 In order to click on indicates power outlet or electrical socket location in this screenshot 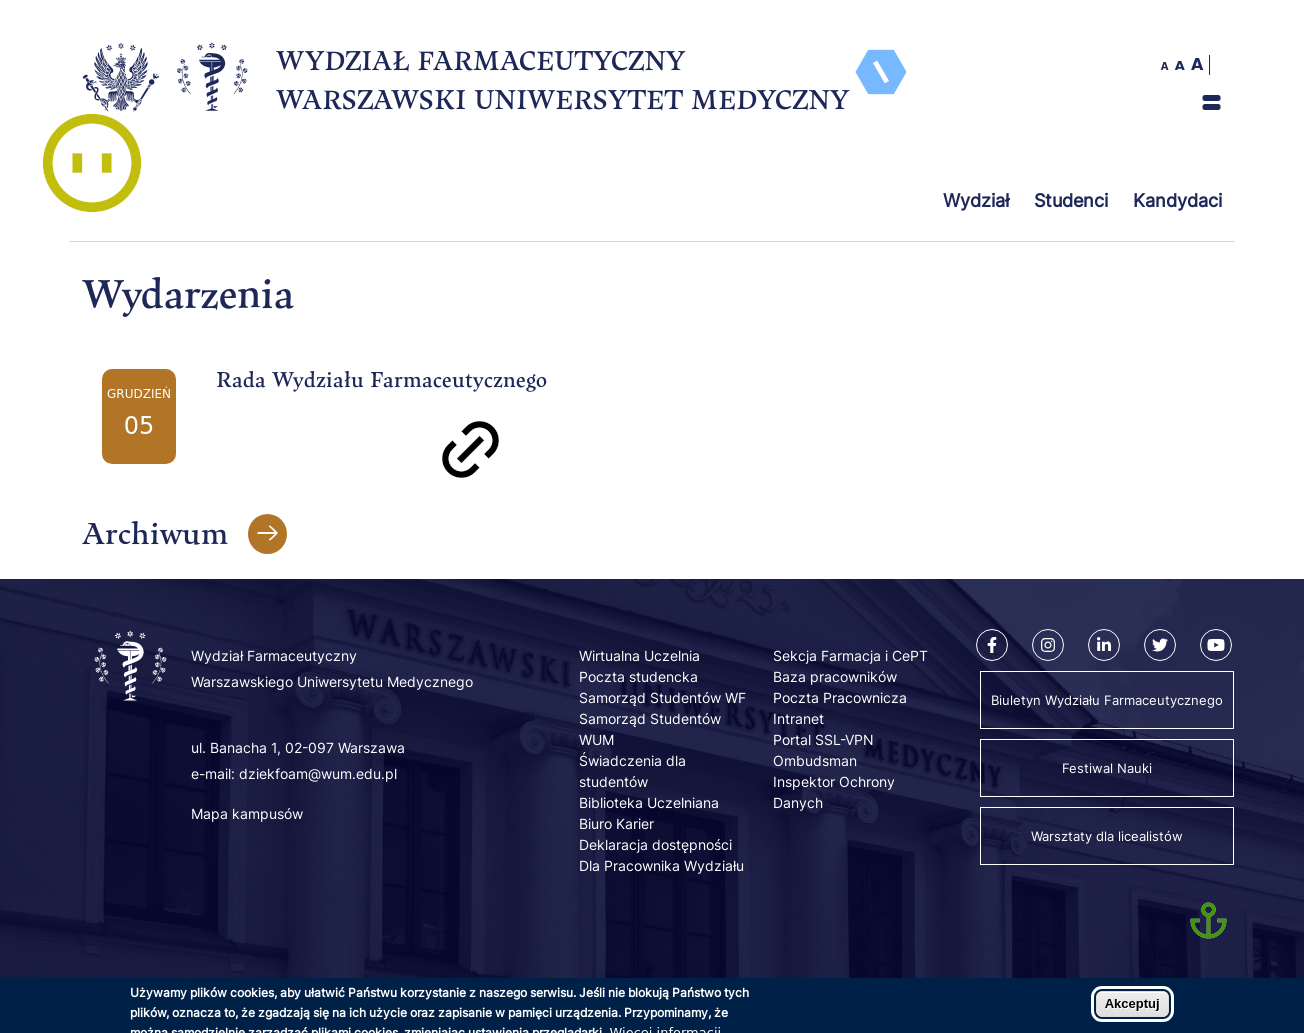, I will do `click(92, 163)`.